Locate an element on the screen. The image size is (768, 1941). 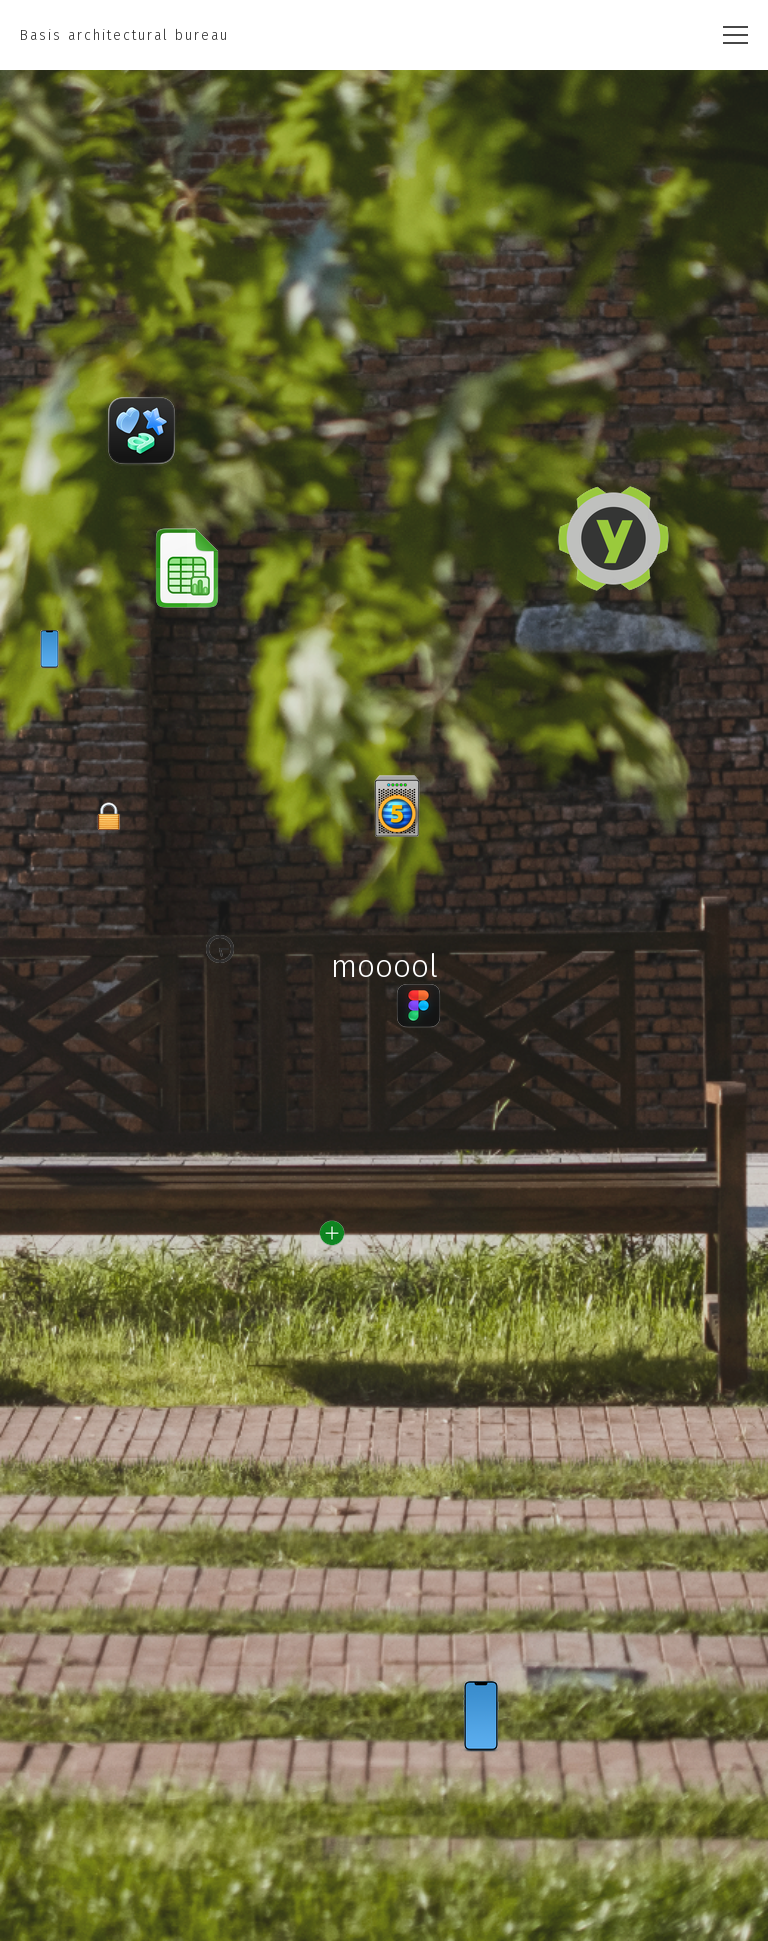
open a libreoffice calc spreadsheet file is located at coordinates (187, 568).